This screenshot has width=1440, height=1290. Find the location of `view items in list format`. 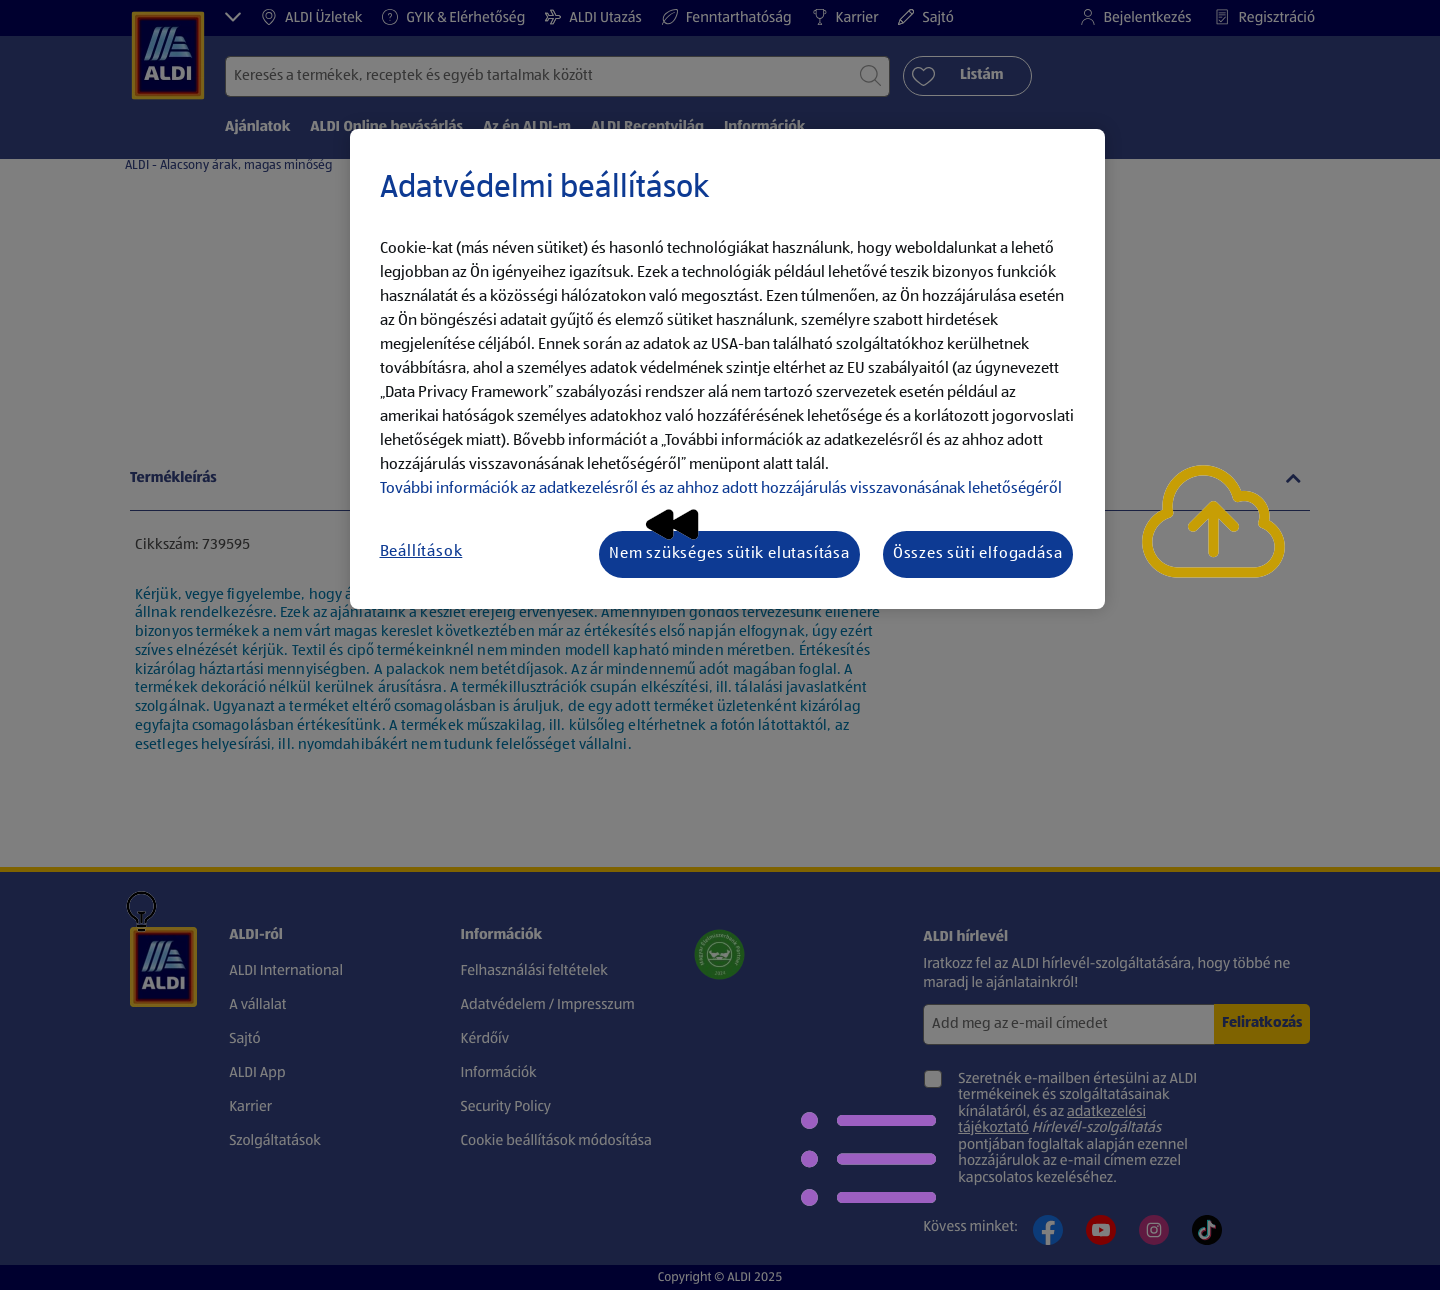

view items in list format is located at coordinates (870, 1159).